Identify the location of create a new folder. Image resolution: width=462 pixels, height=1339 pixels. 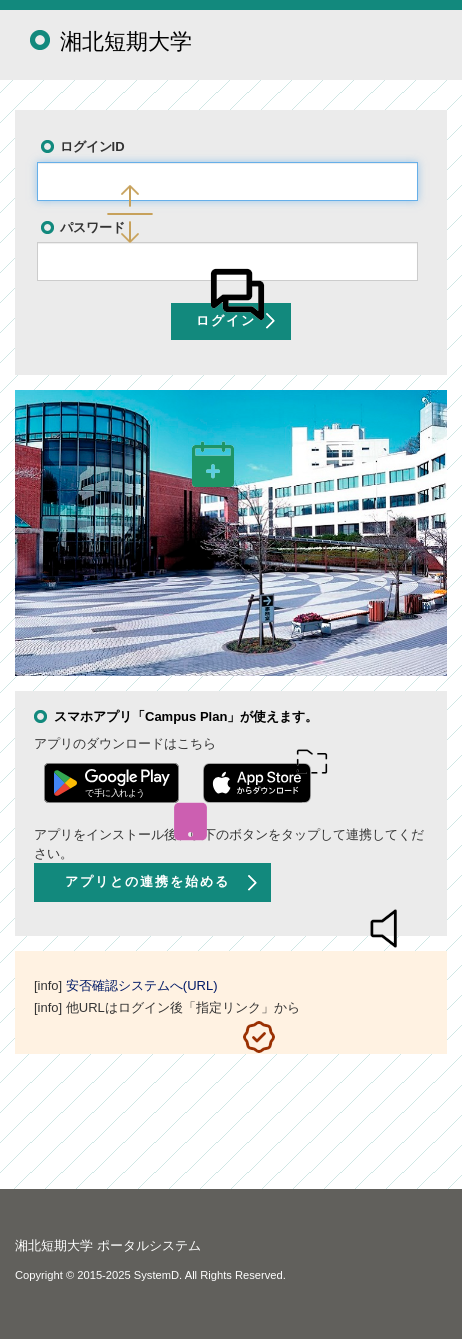
(312, 761).